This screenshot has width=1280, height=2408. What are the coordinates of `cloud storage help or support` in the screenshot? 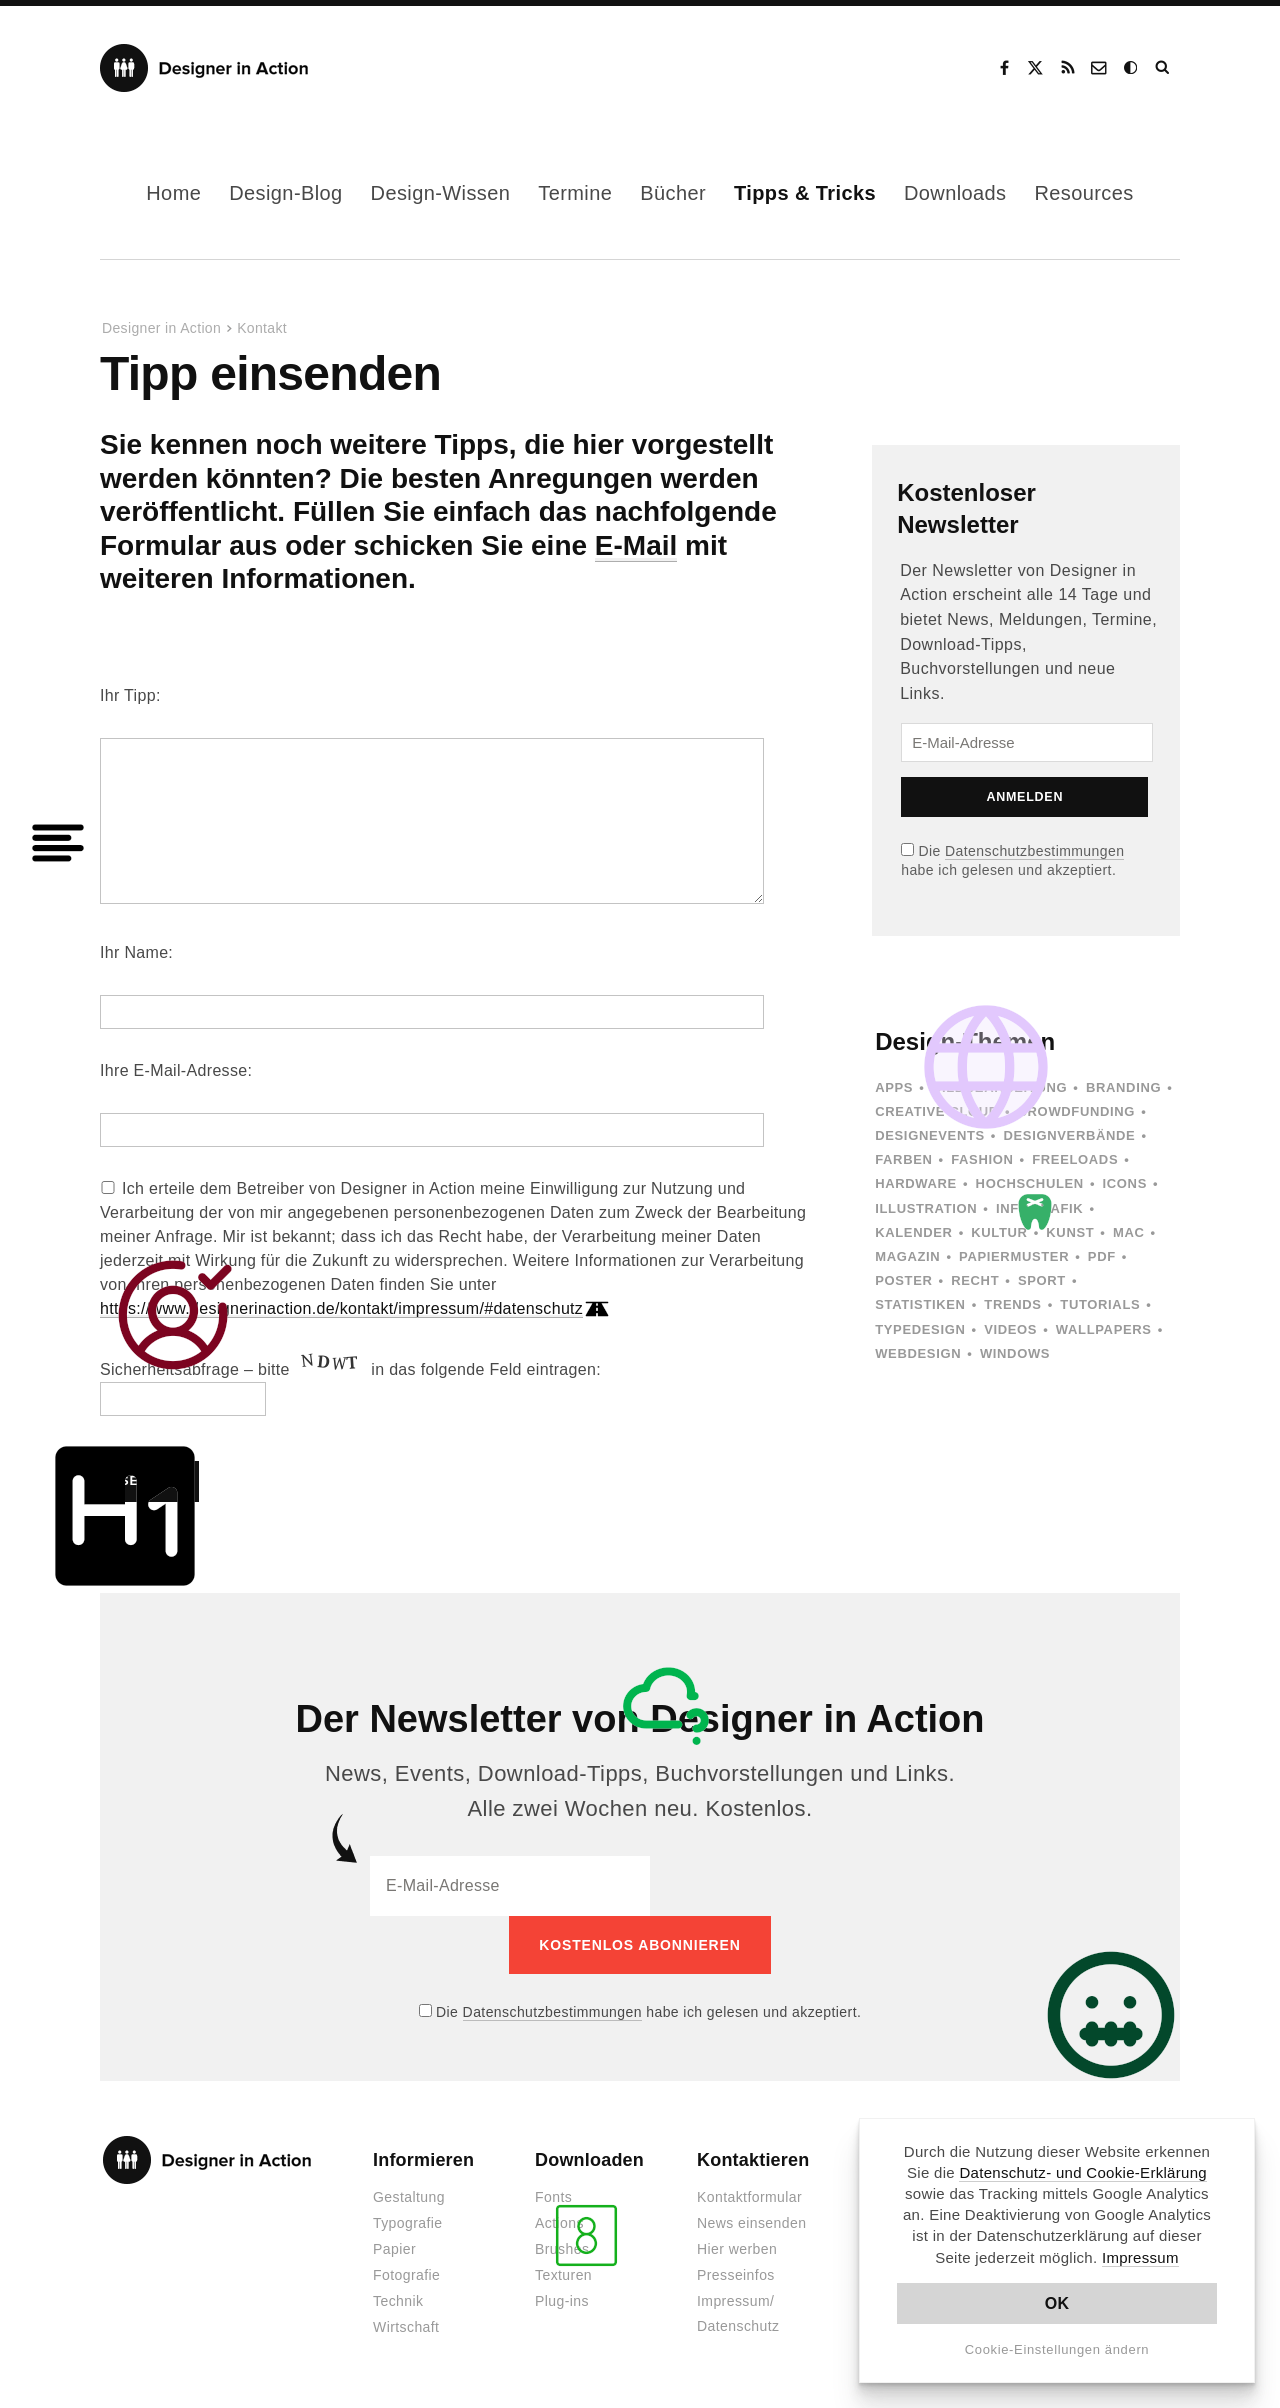 It's located at (668, 1700).